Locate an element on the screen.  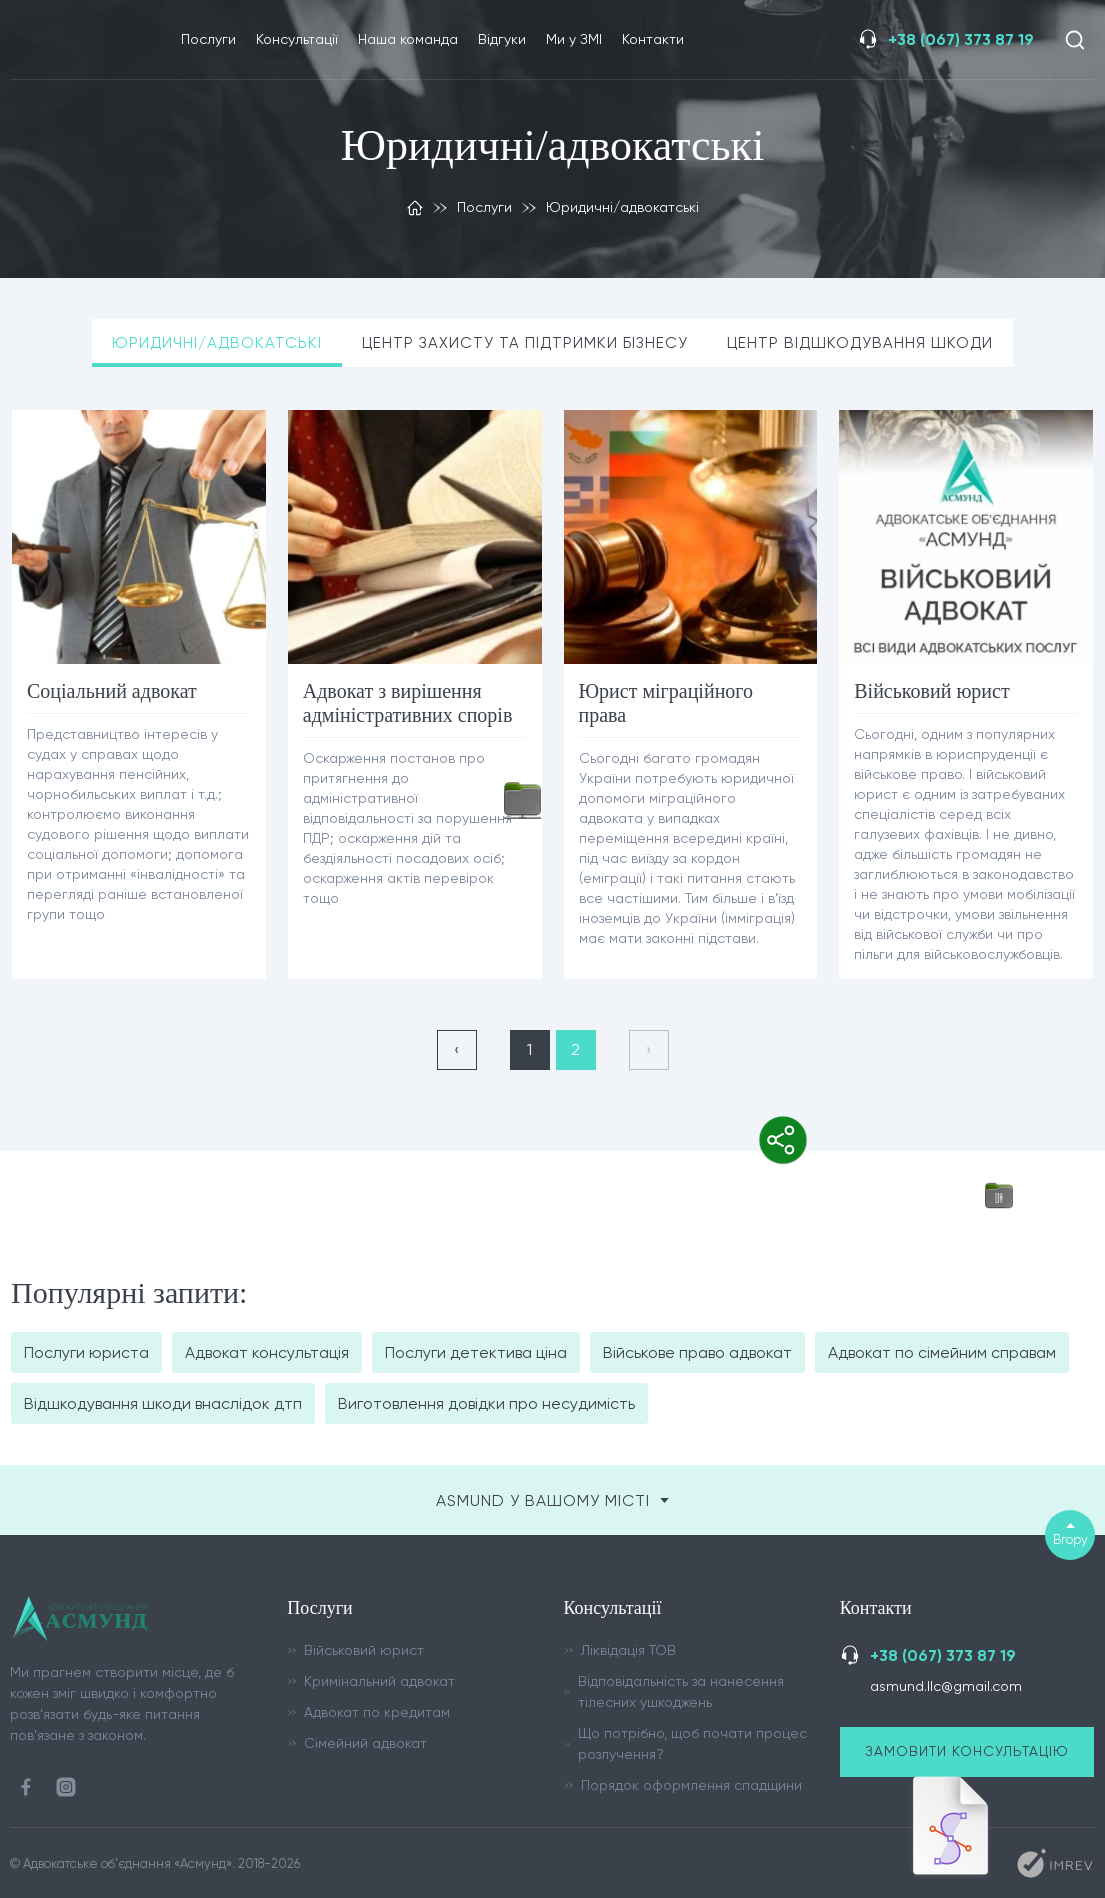
open templates folder is located at coordinates (999, 1195).